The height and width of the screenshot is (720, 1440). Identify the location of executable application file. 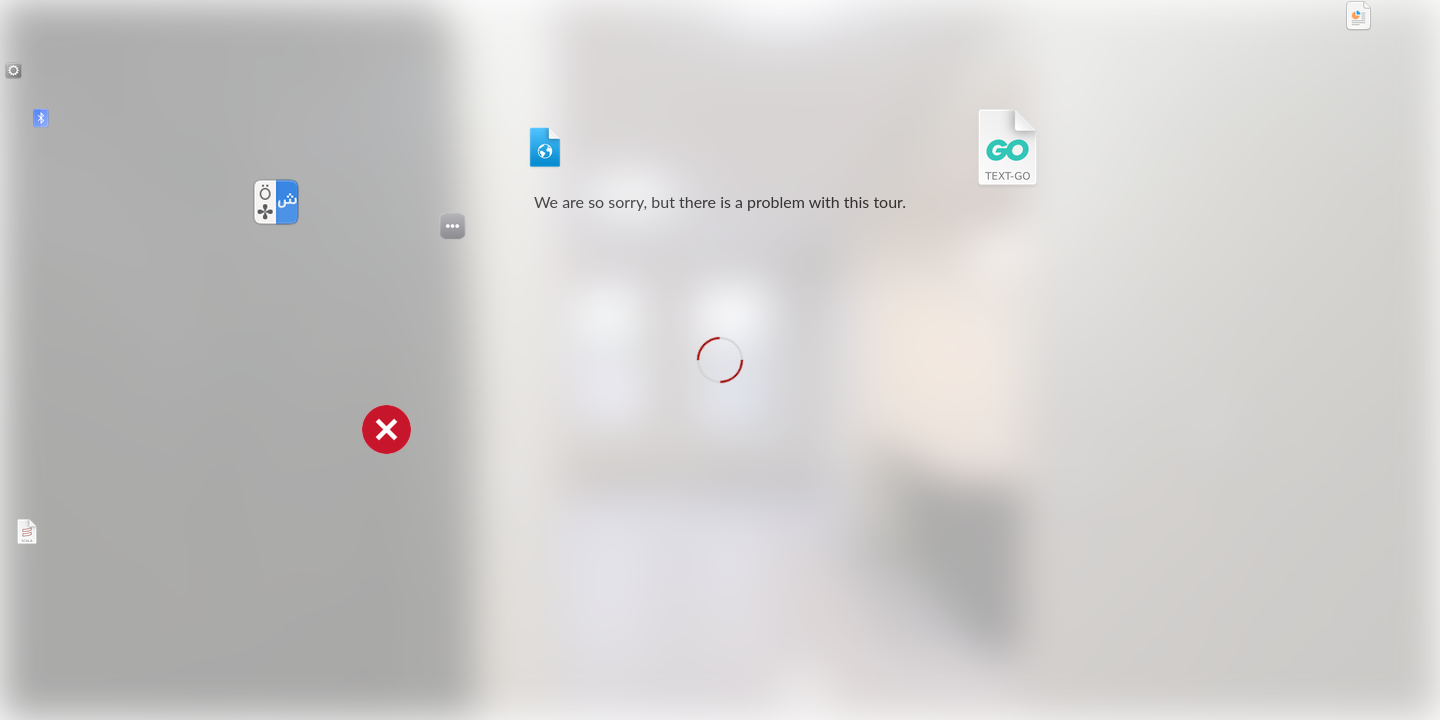
(13, 70).